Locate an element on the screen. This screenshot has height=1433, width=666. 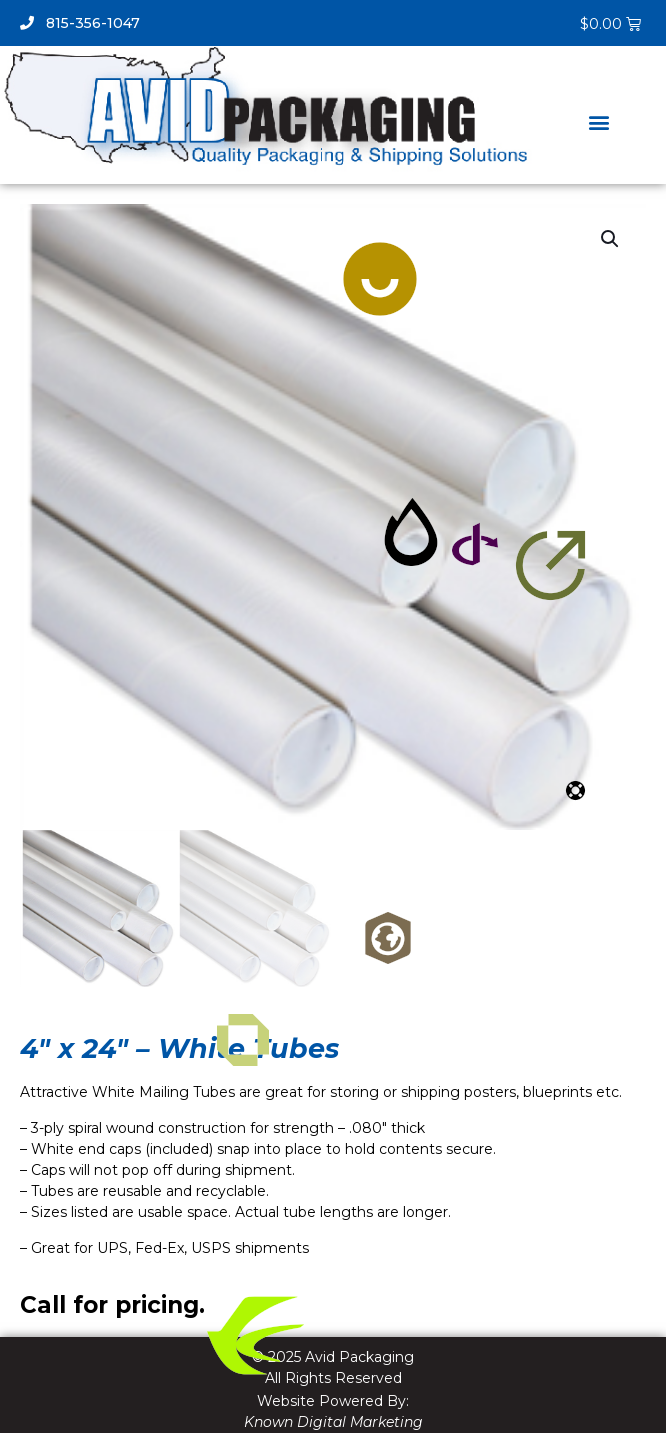
open ArcGIS mapping application is located at coordinates (388, 938).